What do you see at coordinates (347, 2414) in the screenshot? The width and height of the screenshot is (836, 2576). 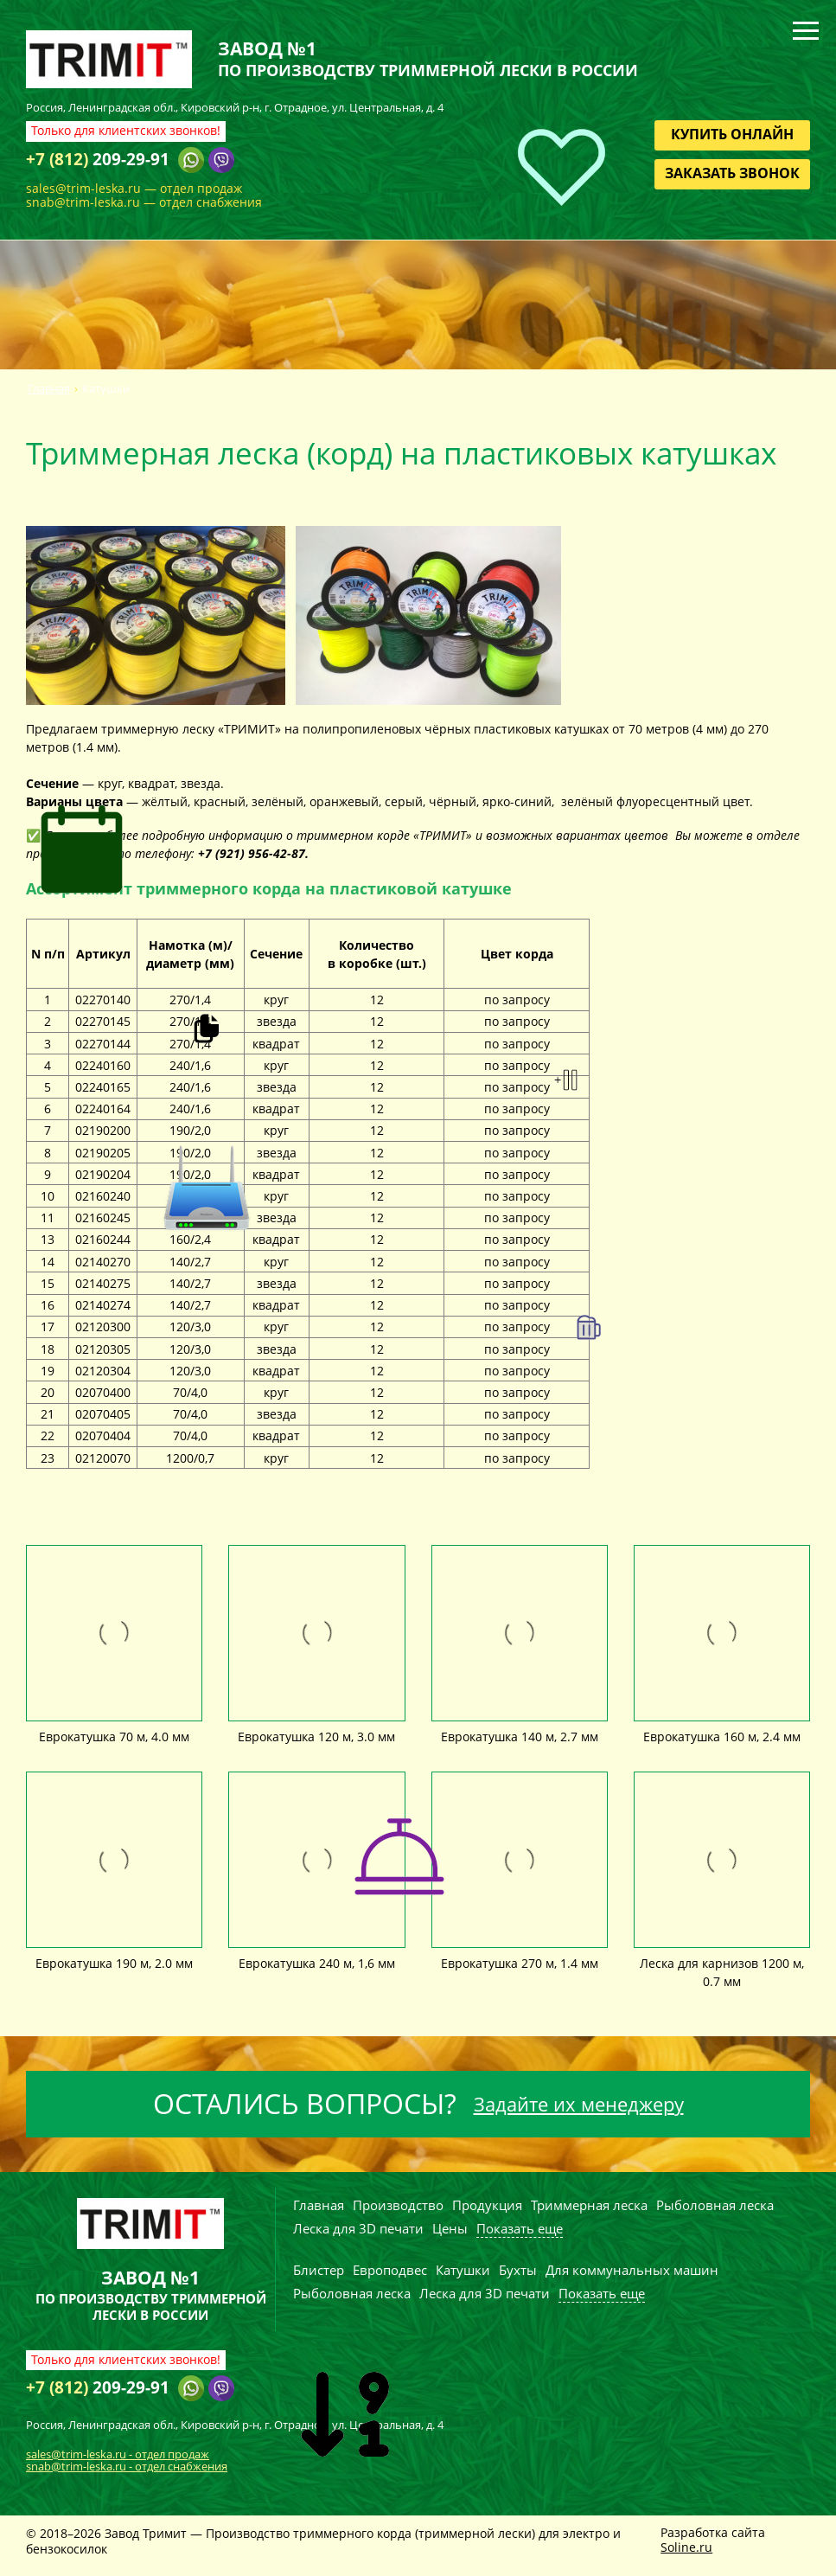 I see `sort numbers in descending order` at bounding box center [347, 2414].